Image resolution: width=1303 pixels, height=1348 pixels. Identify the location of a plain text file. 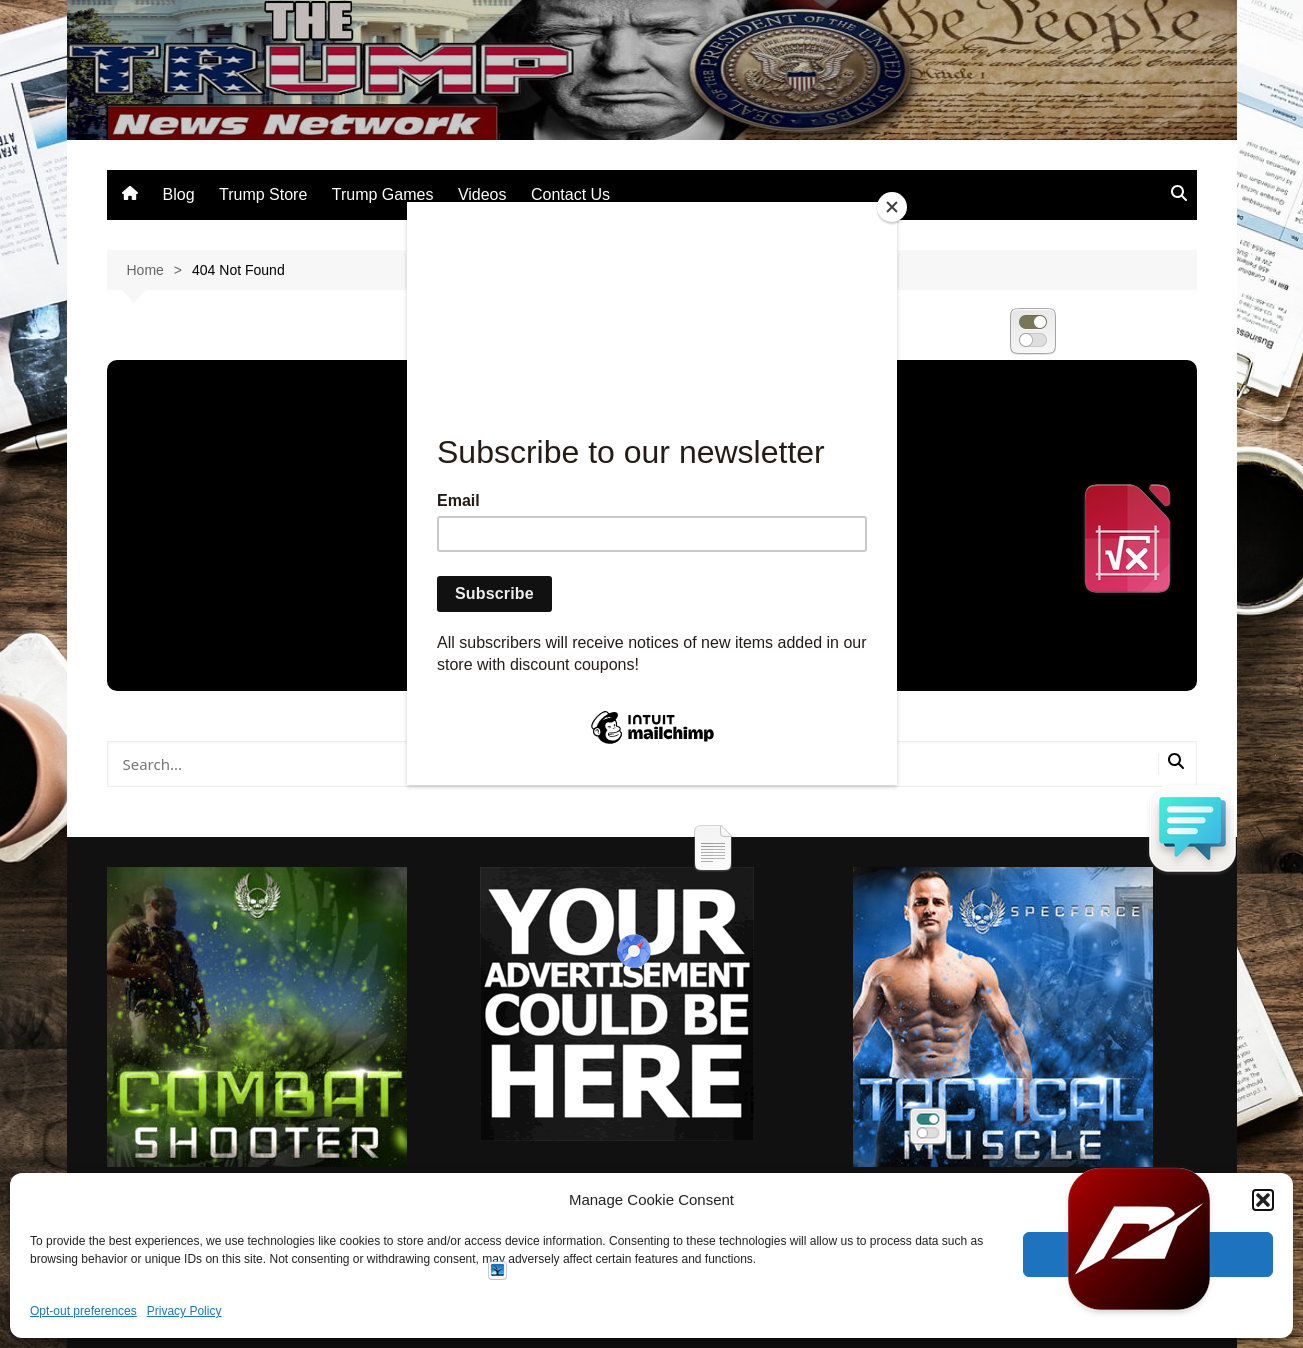
(713, 848).